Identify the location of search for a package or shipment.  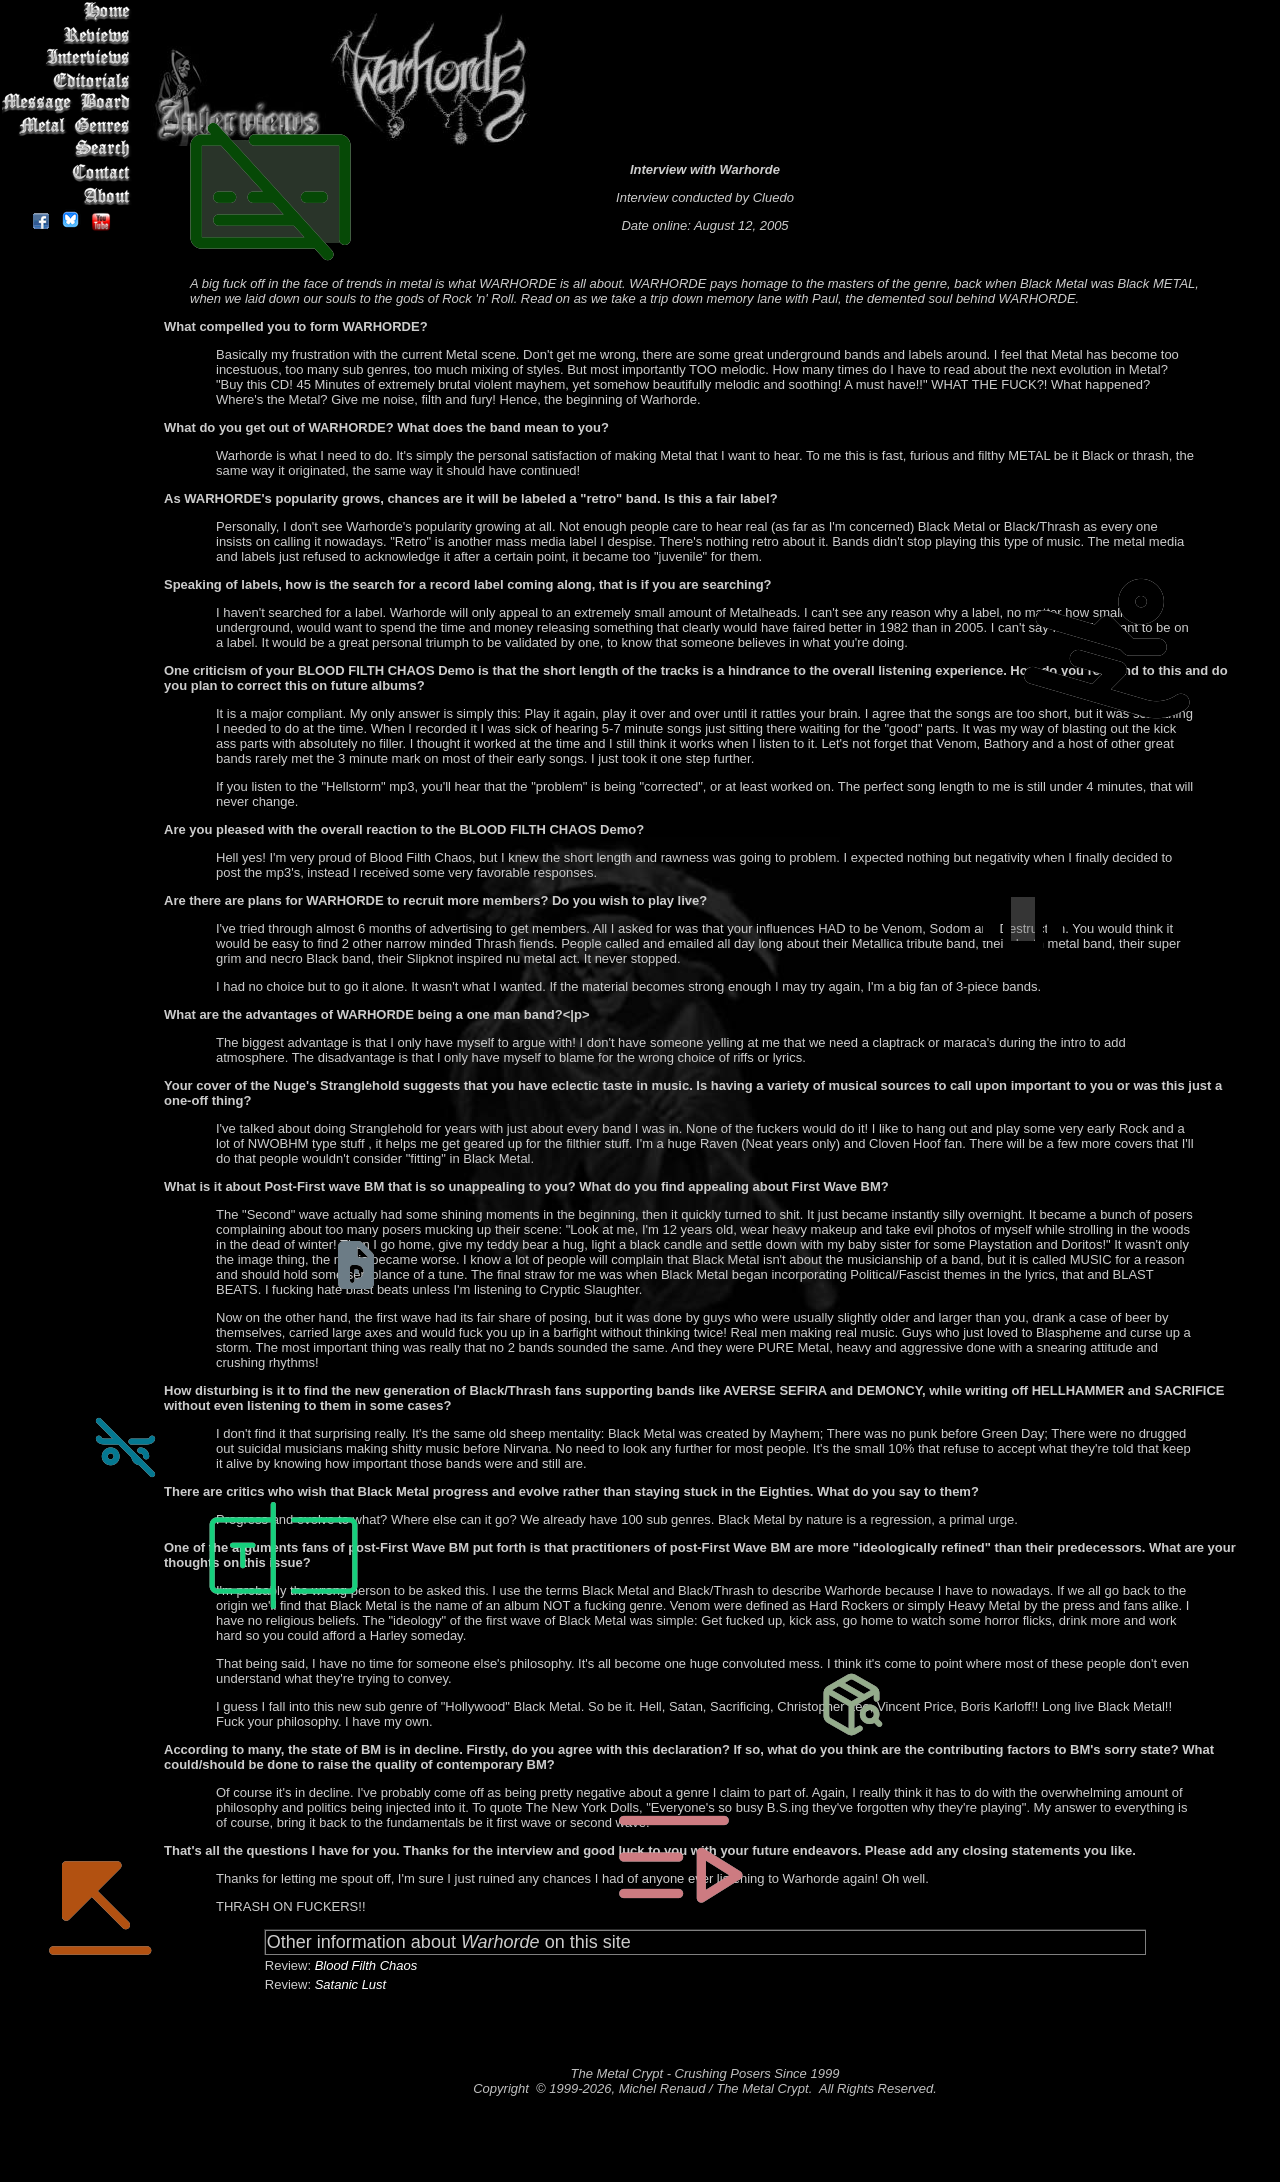
(851, 1704).